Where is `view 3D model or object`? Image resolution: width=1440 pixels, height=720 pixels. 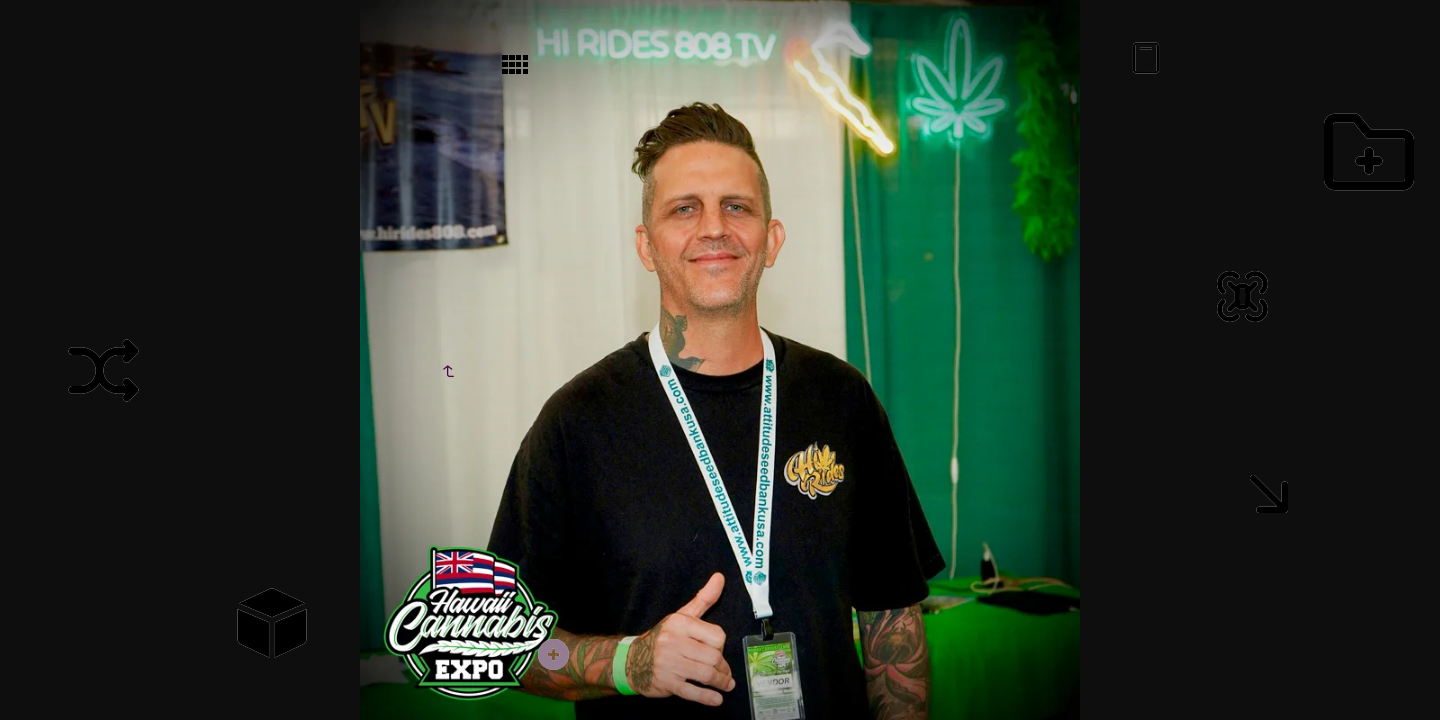
view 3D model or object is located at coordinates (272, 623).